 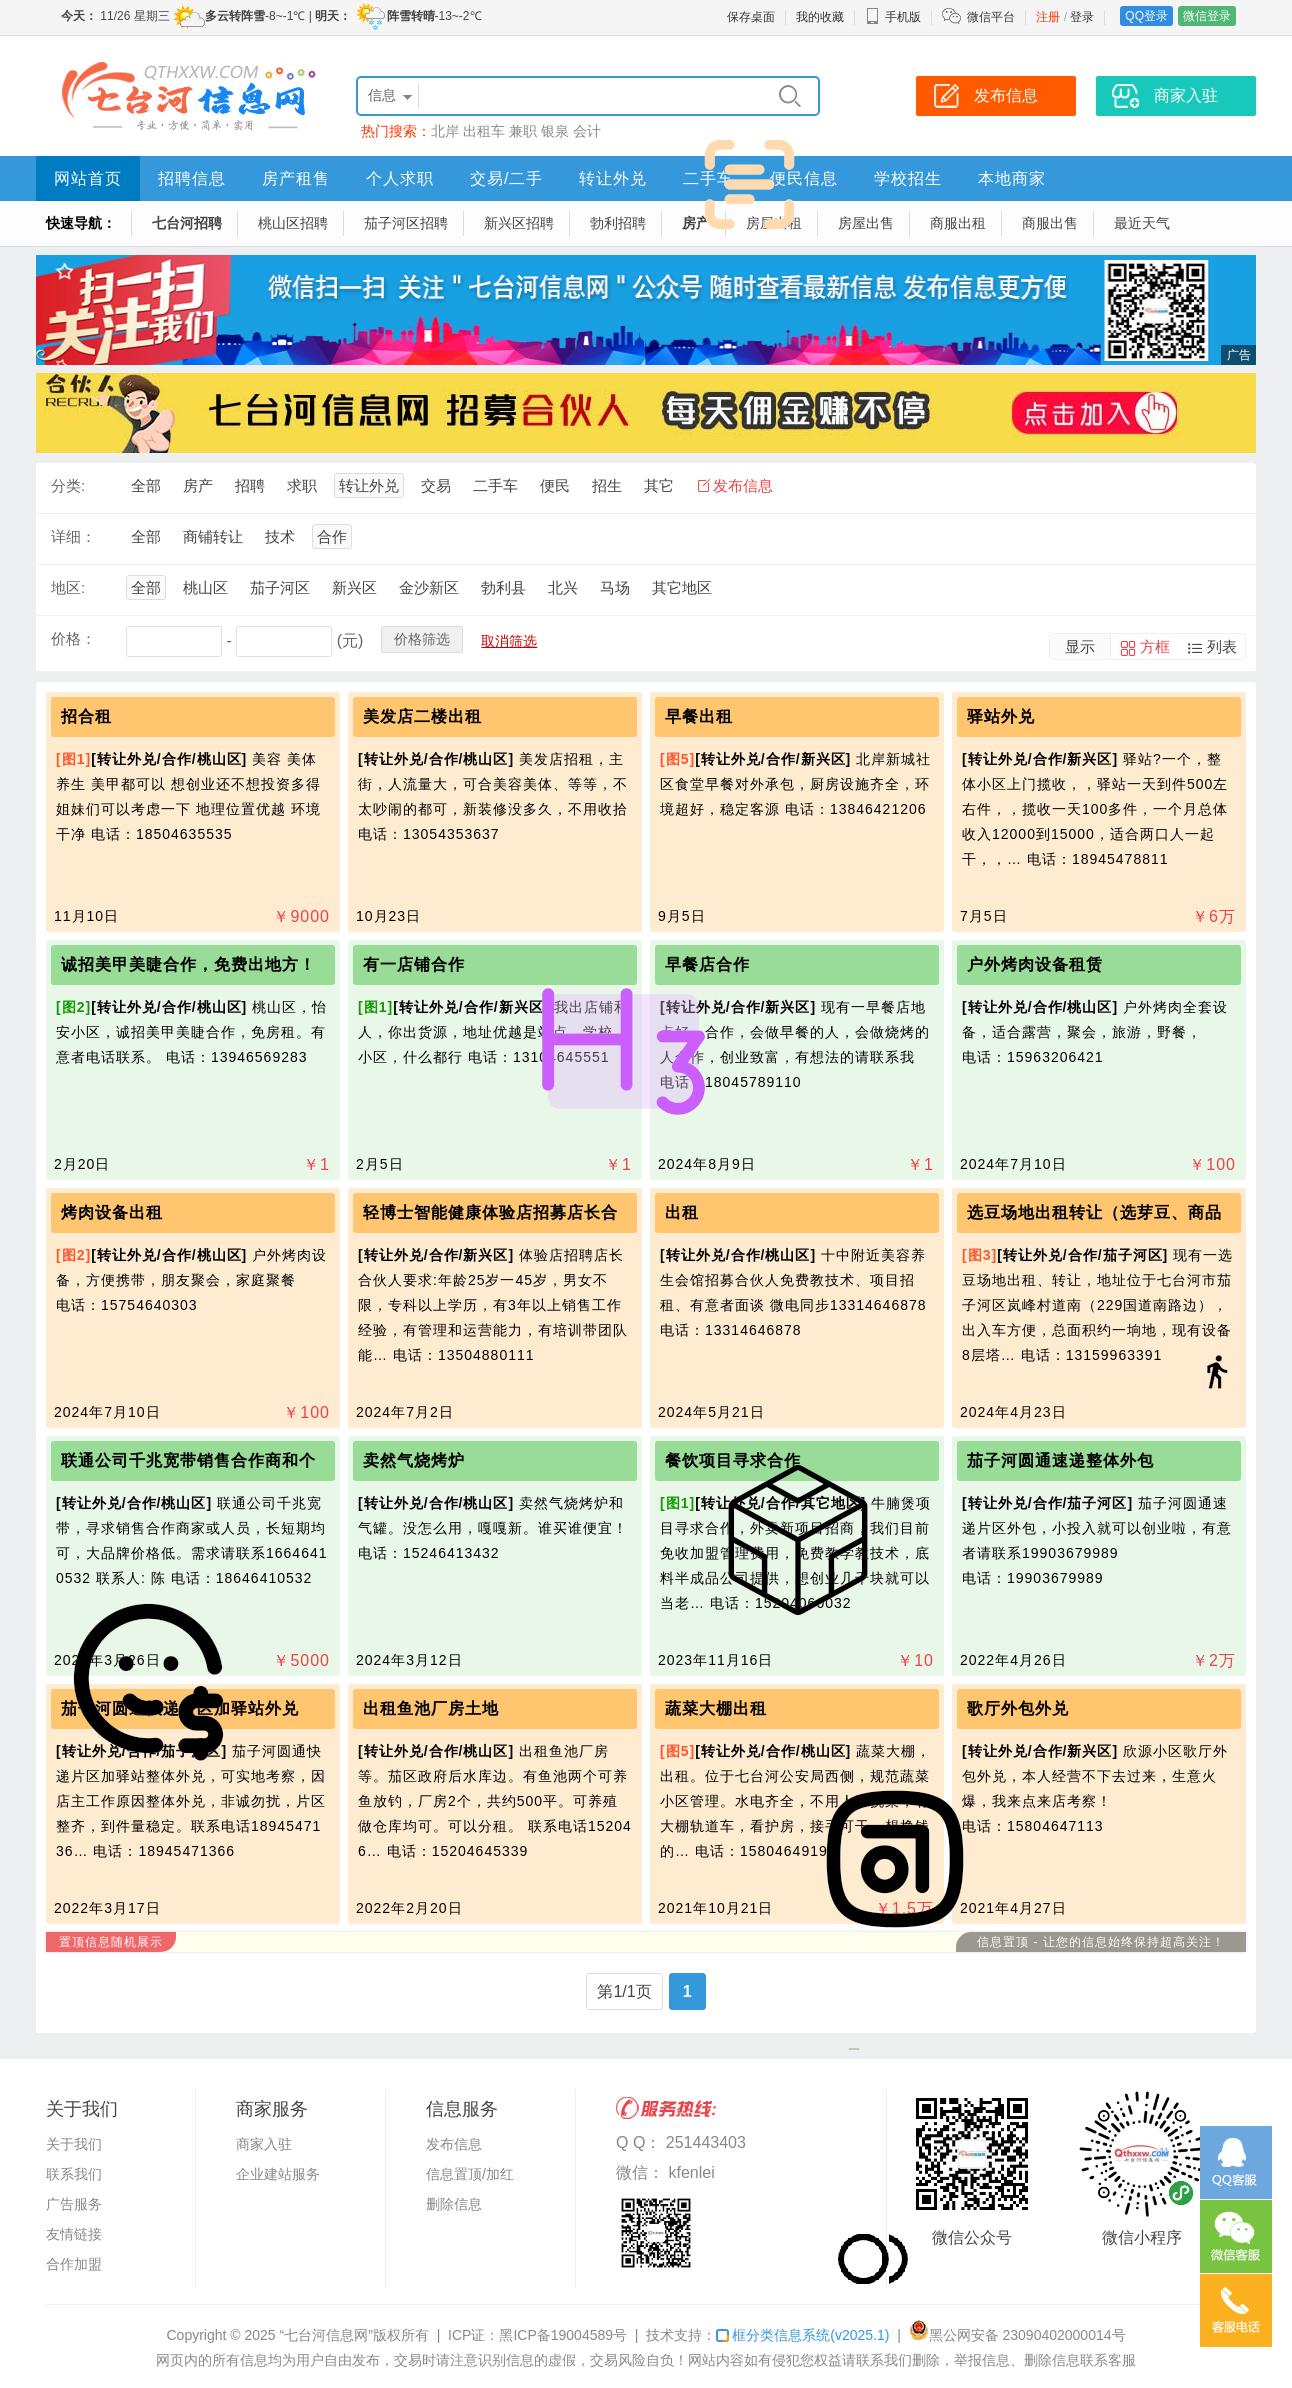 What do you see at coordinates (895, 1859) in the screenshot?
I see `abstract design platform logo` at bounding box center [895, 1859].